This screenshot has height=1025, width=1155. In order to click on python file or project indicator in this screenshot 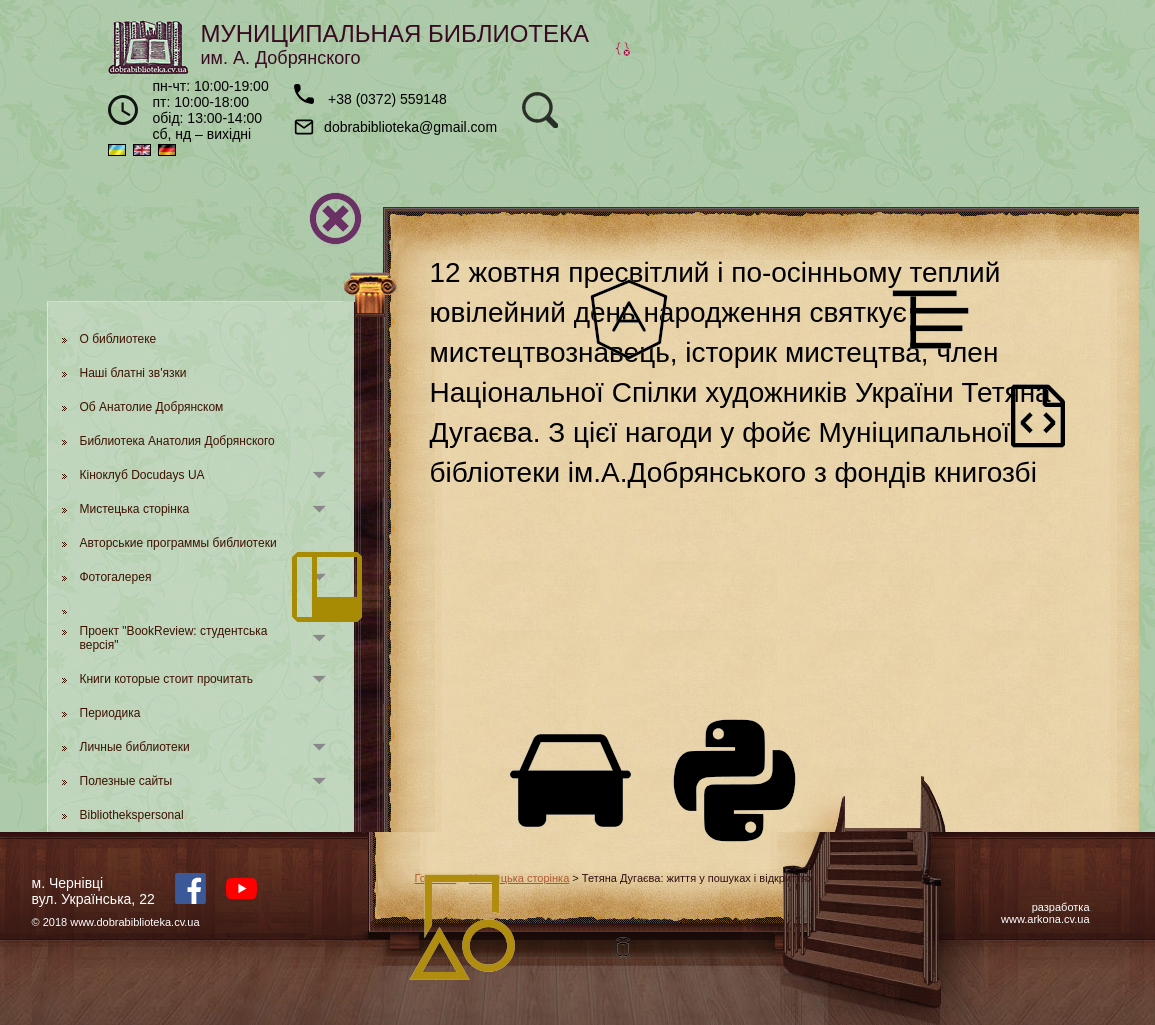, I will do `click(734, 780)`.